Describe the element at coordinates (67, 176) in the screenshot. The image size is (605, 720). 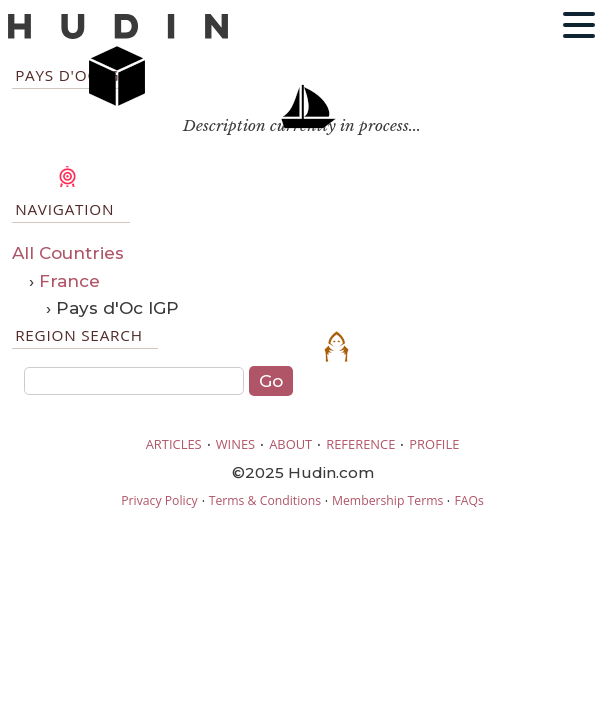
I see `view goals or objectives` at that location.